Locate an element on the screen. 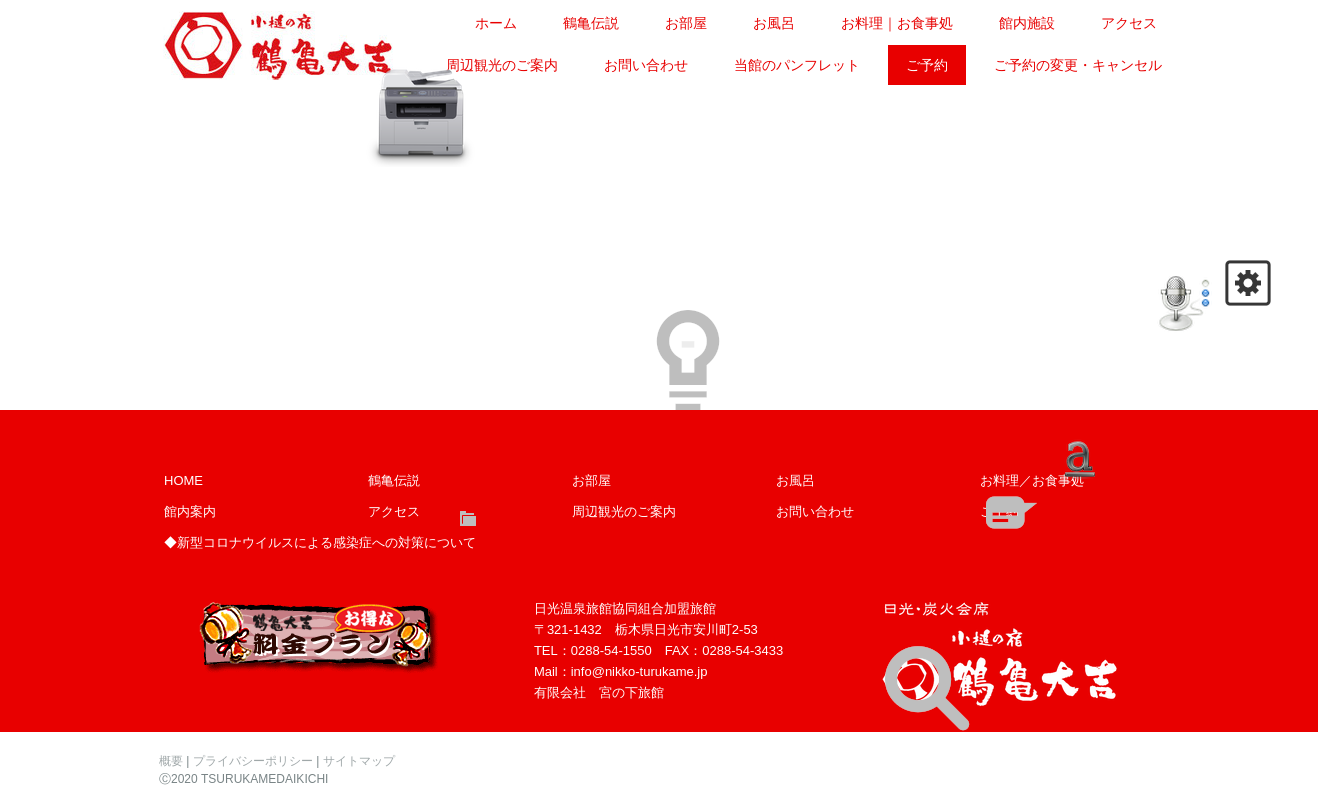 The width and height of the screenshot is (1318, 808). toggle subtitles or closed captions is located at coordinates (1011, 512).